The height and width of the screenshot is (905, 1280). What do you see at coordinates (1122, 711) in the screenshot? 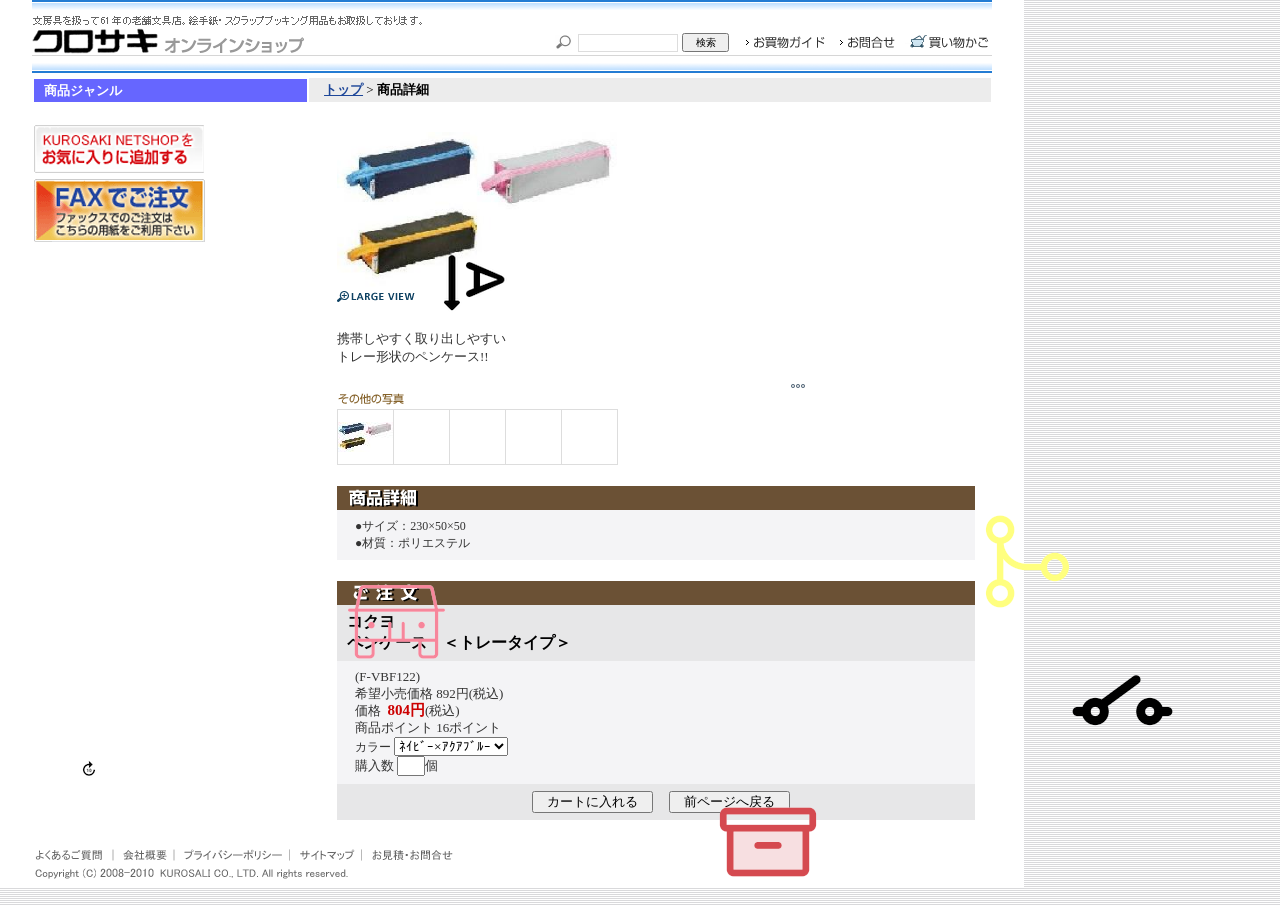
I see `indicates circuit is disconnected or open` at bounding box center [1122, 711].